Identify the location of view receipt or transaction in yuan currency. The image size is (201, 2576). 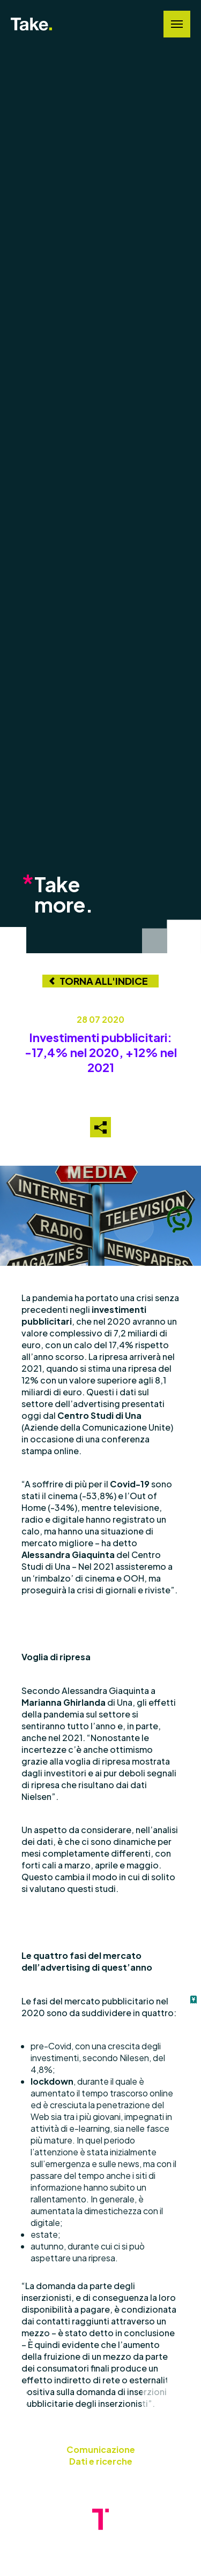
(193, 2000).